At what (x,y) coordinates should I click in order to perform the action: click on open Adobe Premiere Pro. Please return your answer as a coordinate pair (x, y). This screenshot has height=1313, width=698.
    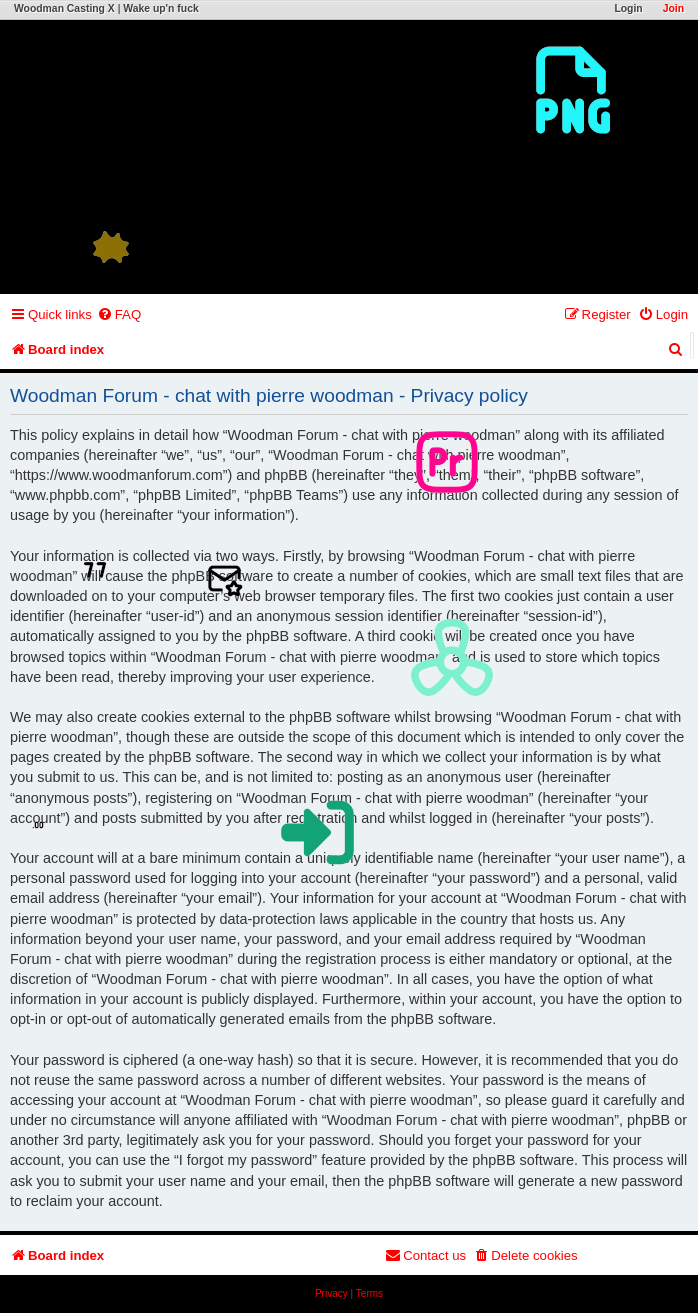
    Looking at the image, I should click on (447, 462).